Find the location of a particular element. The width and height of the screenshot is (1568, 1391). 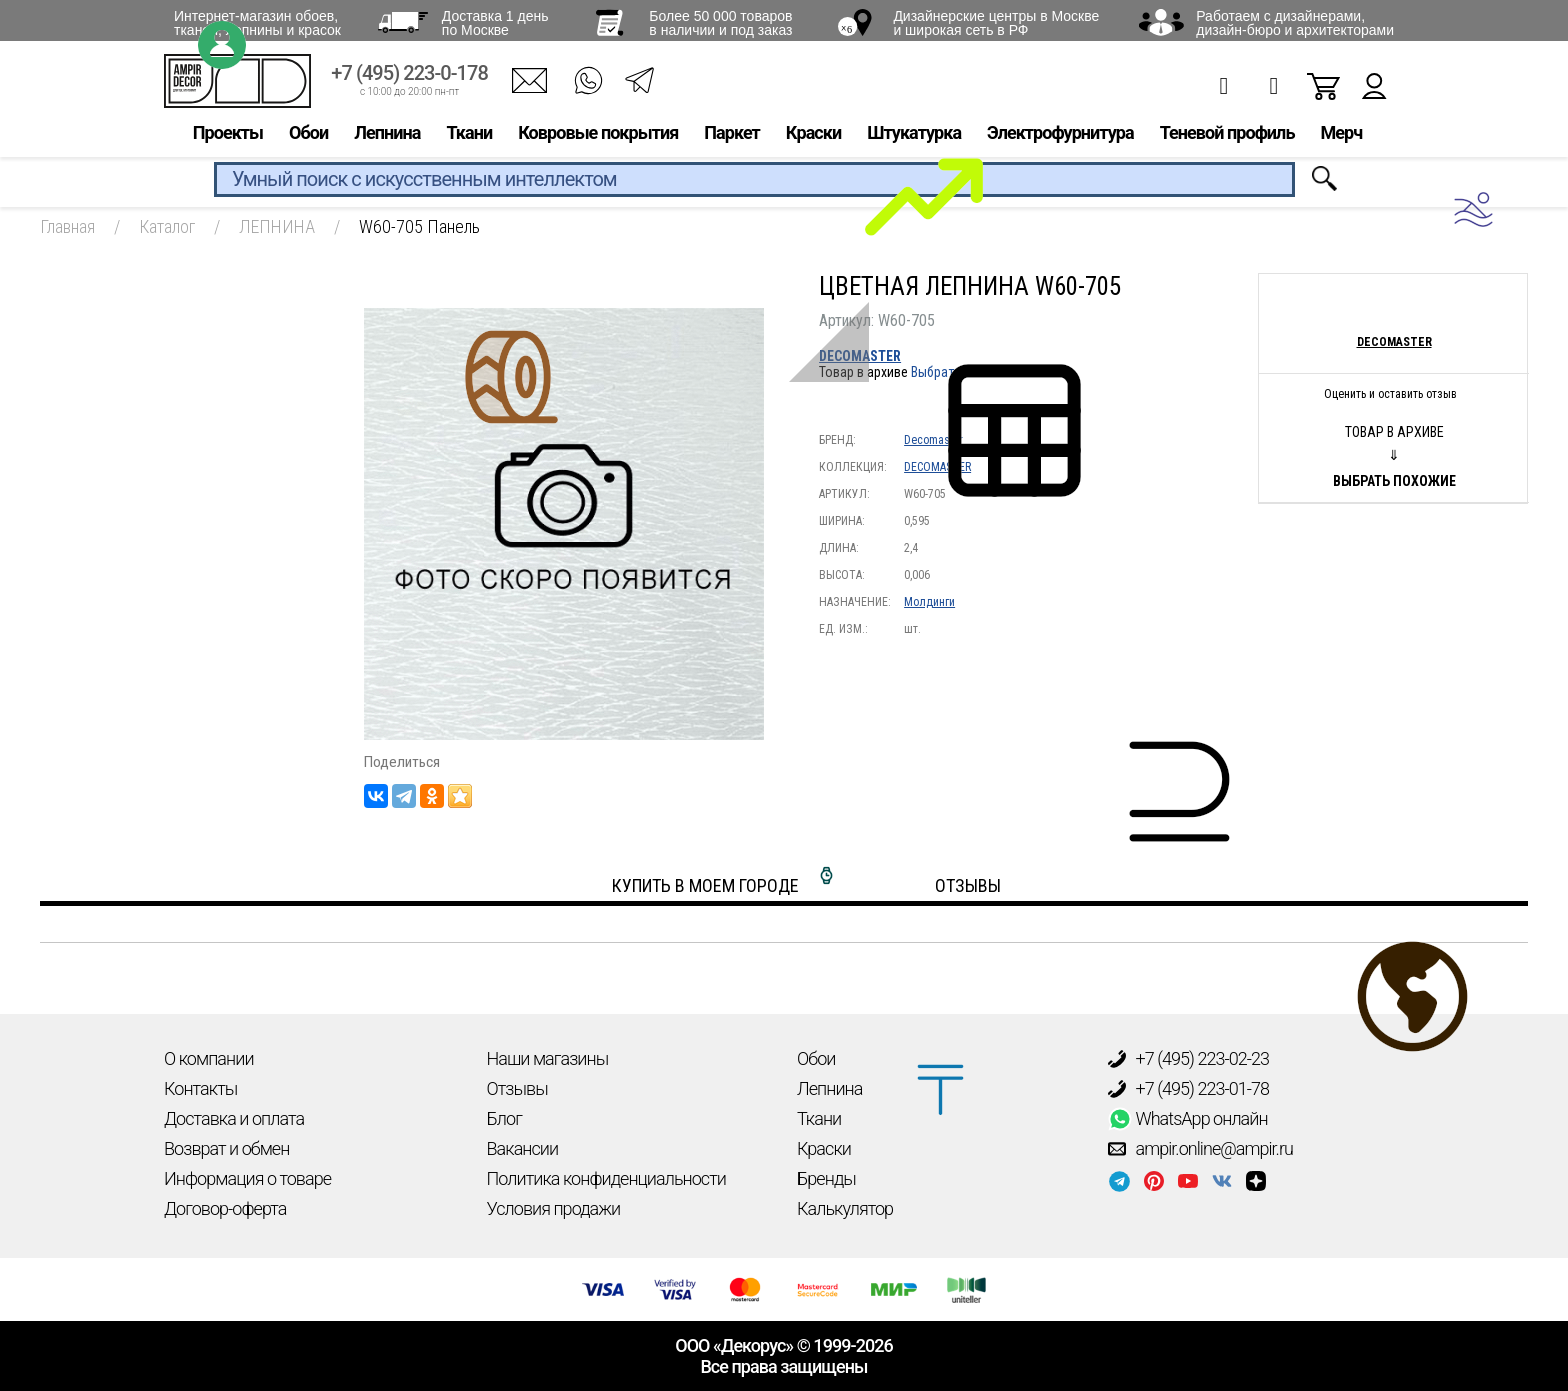

view trending or popular content is located at coordinates (924, 201).